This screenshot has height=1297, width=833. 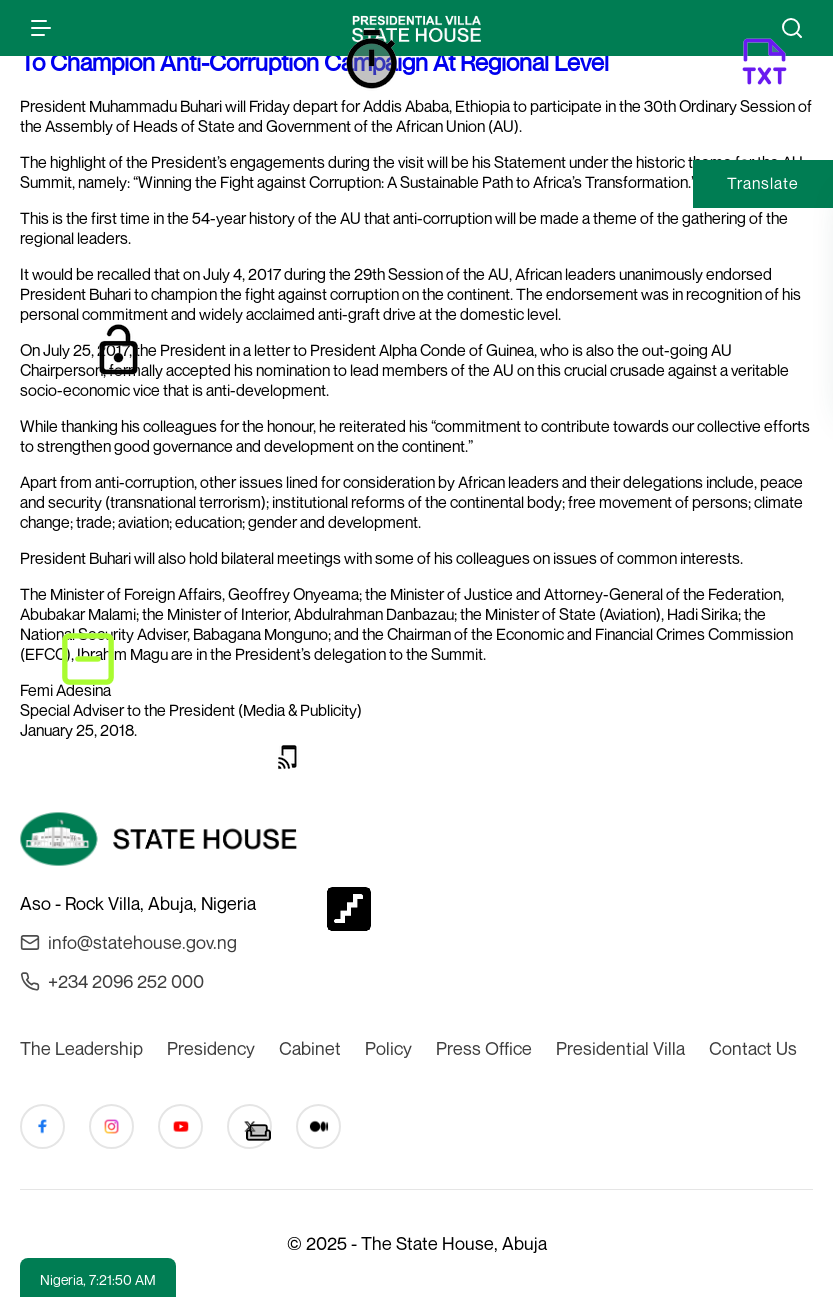 What do you see at coordinates (289, 757) in the screenshot?
I see `tap to connect device wirelessly` at bounding box center [289, 757].